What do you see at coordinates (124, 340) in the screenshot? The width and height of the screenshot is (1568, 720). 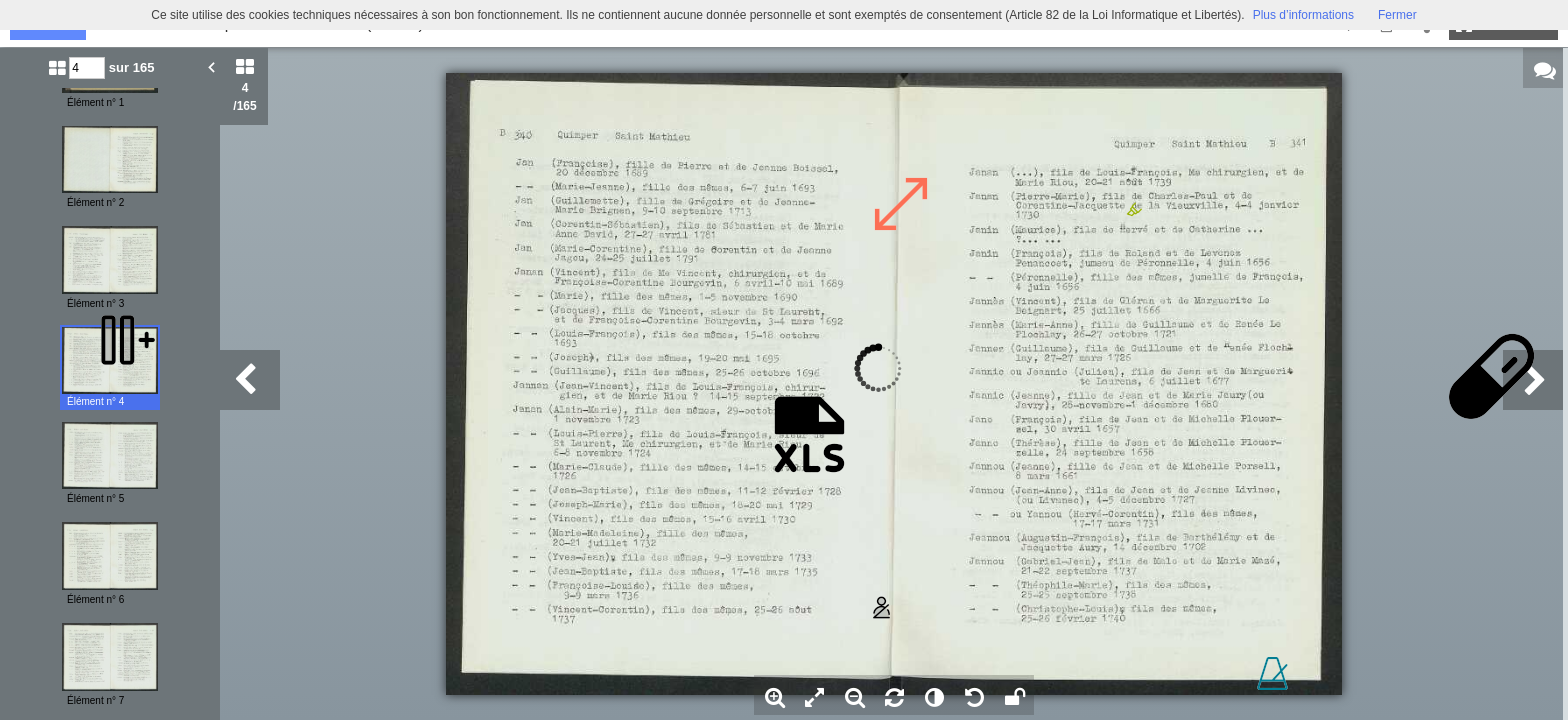 I see `add a new column to the right` at bounding box center [124, 340].